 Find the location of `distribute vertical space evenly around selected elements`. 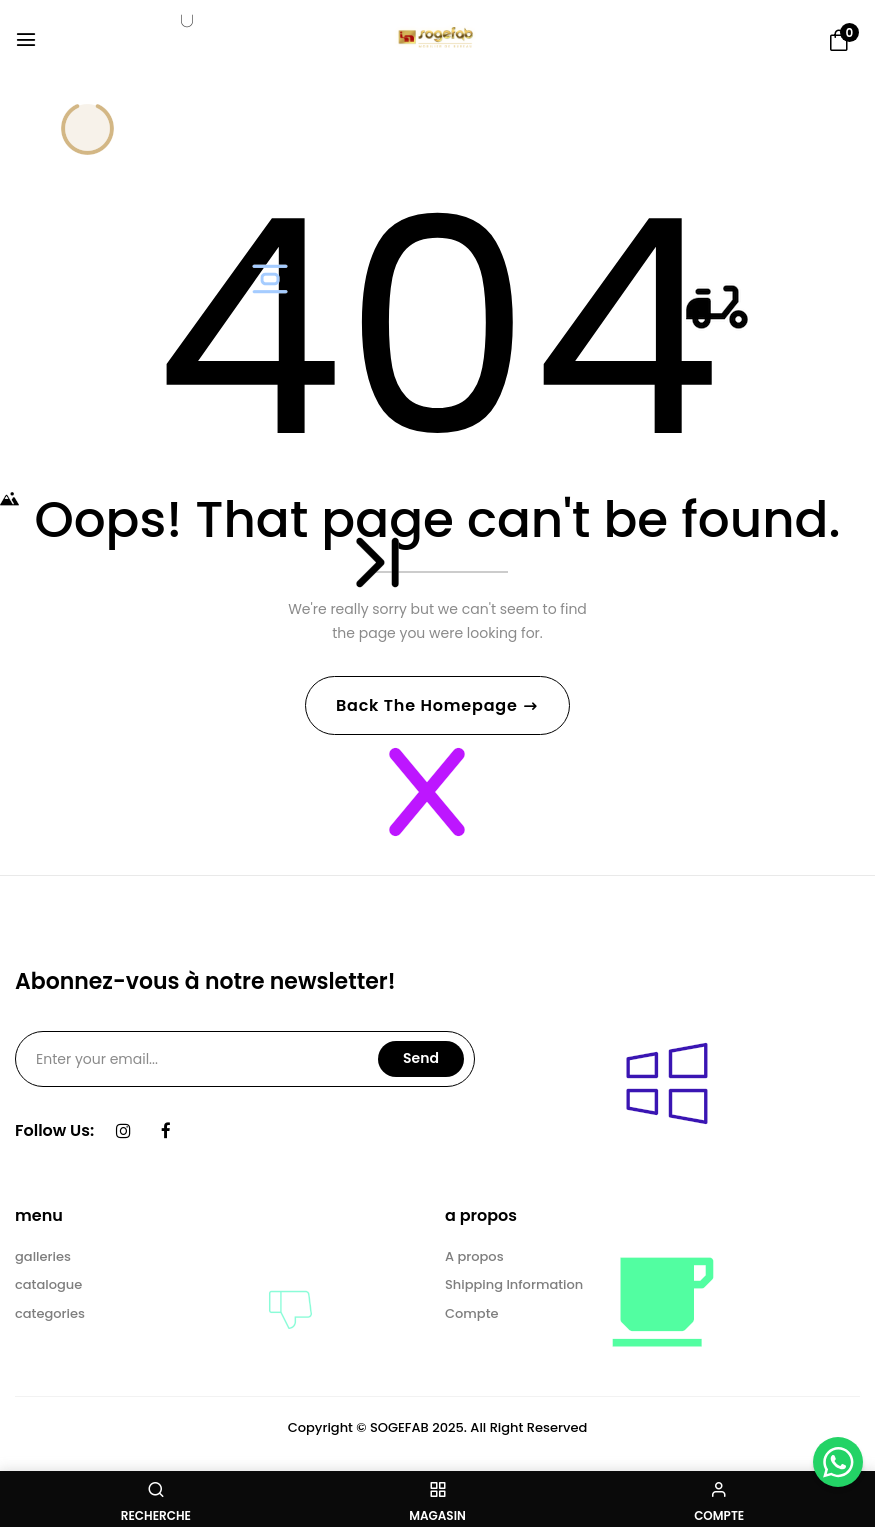

distribute vertical space evenly around selected elements is located at coordinates (270, 279).